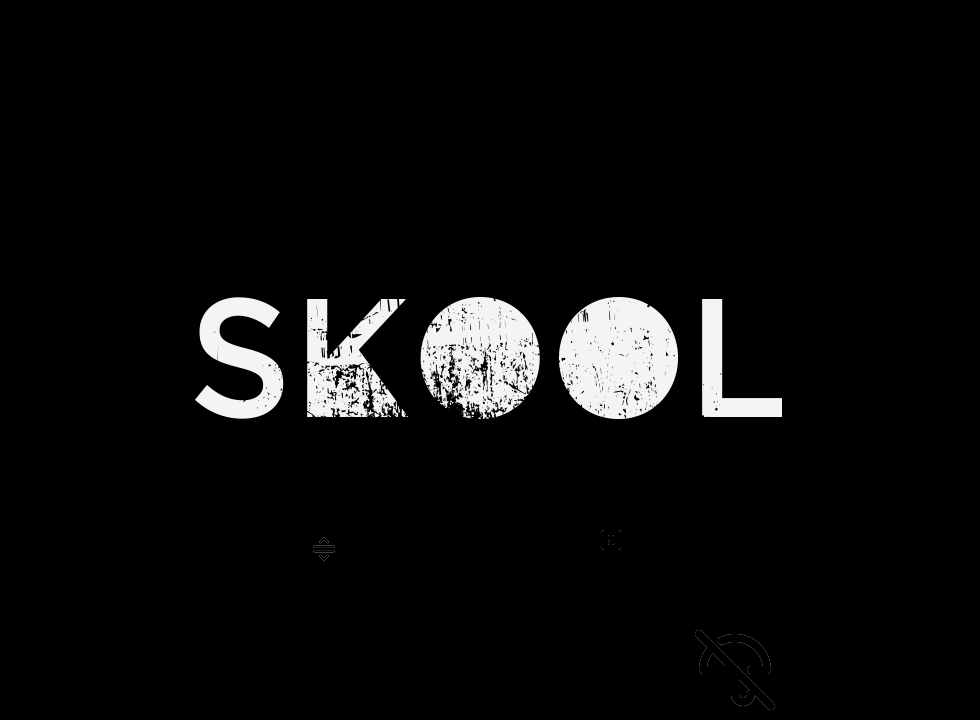  What do you see at coordinates (735, 670) in the screenshot?
I see `weather protection disabled` at bounding box center [735, 670].